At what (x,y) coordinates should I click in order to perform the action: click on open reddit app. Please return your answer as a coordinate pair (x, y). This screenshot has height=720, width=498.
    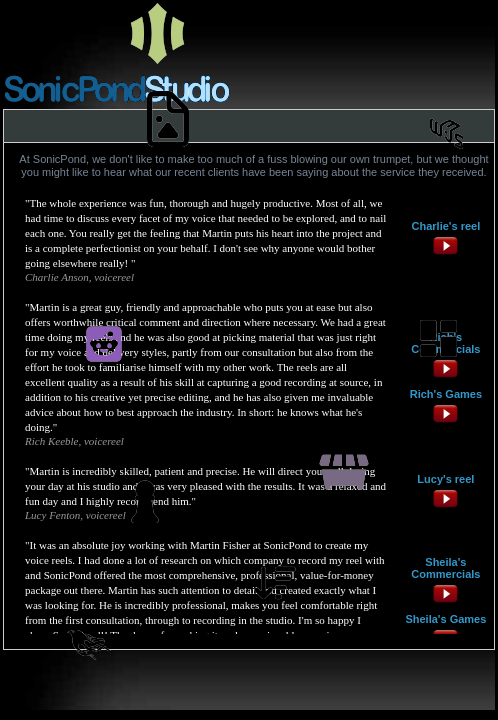
    Looking at the image, I should click on (104, 344).